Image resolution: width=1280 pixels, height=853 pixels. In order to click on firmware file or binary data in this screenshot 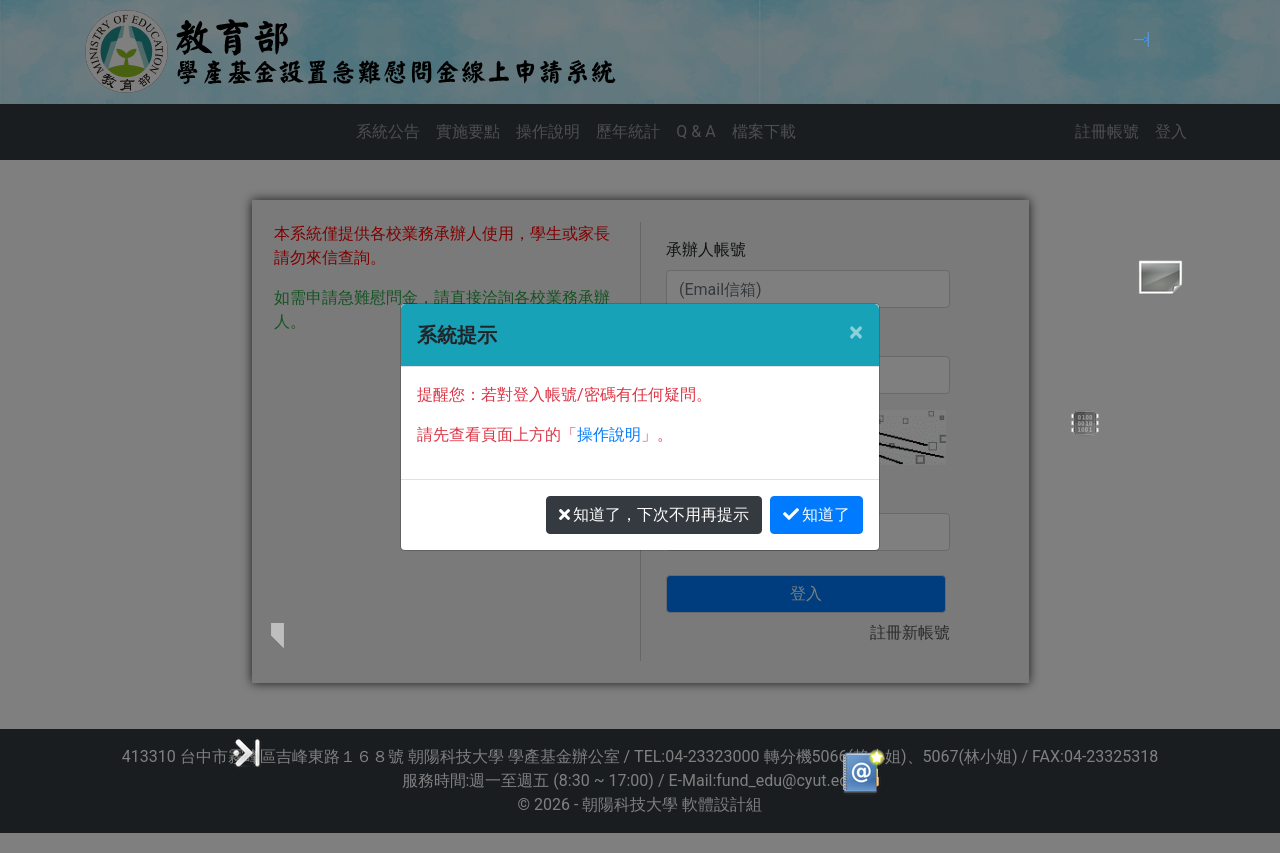, I will do `click(1085, 423)`.